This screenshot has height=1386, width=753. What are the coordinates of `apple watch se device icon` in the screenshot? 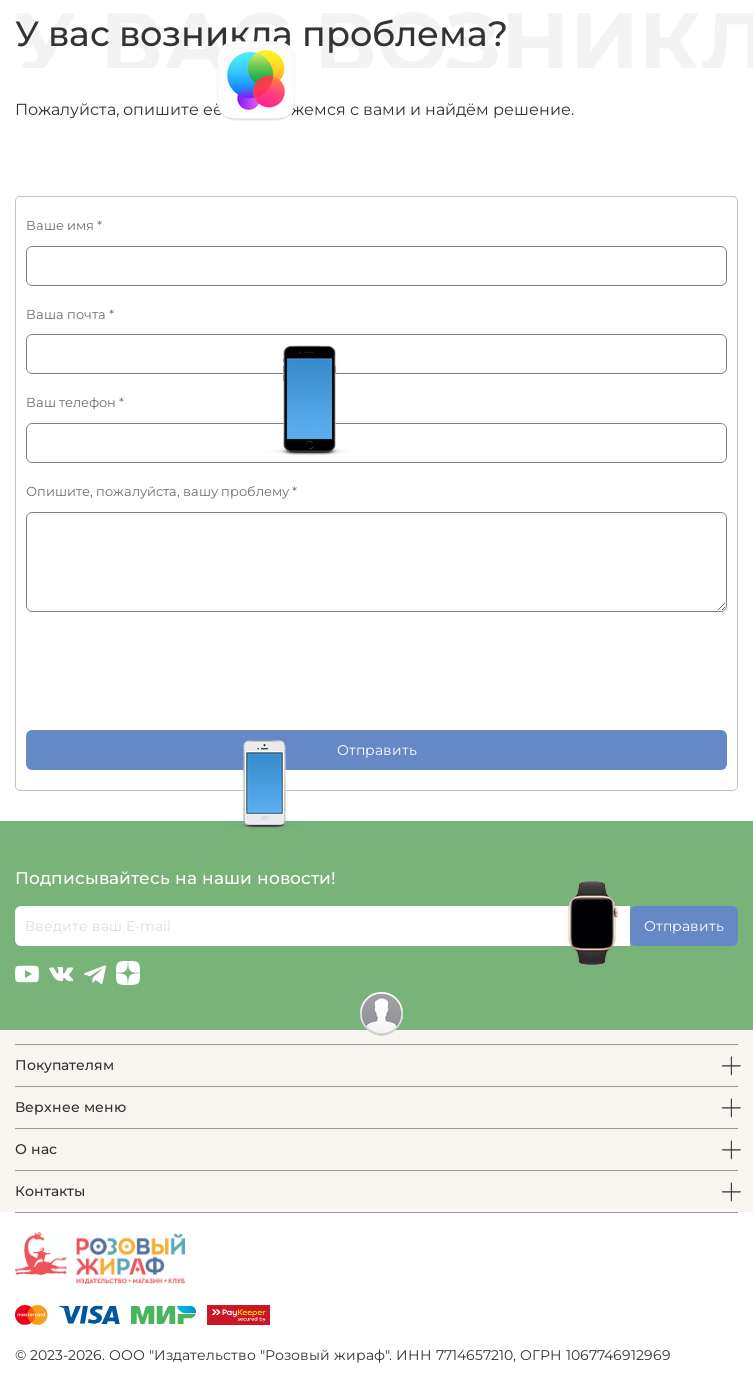 It's located at (592, 923).